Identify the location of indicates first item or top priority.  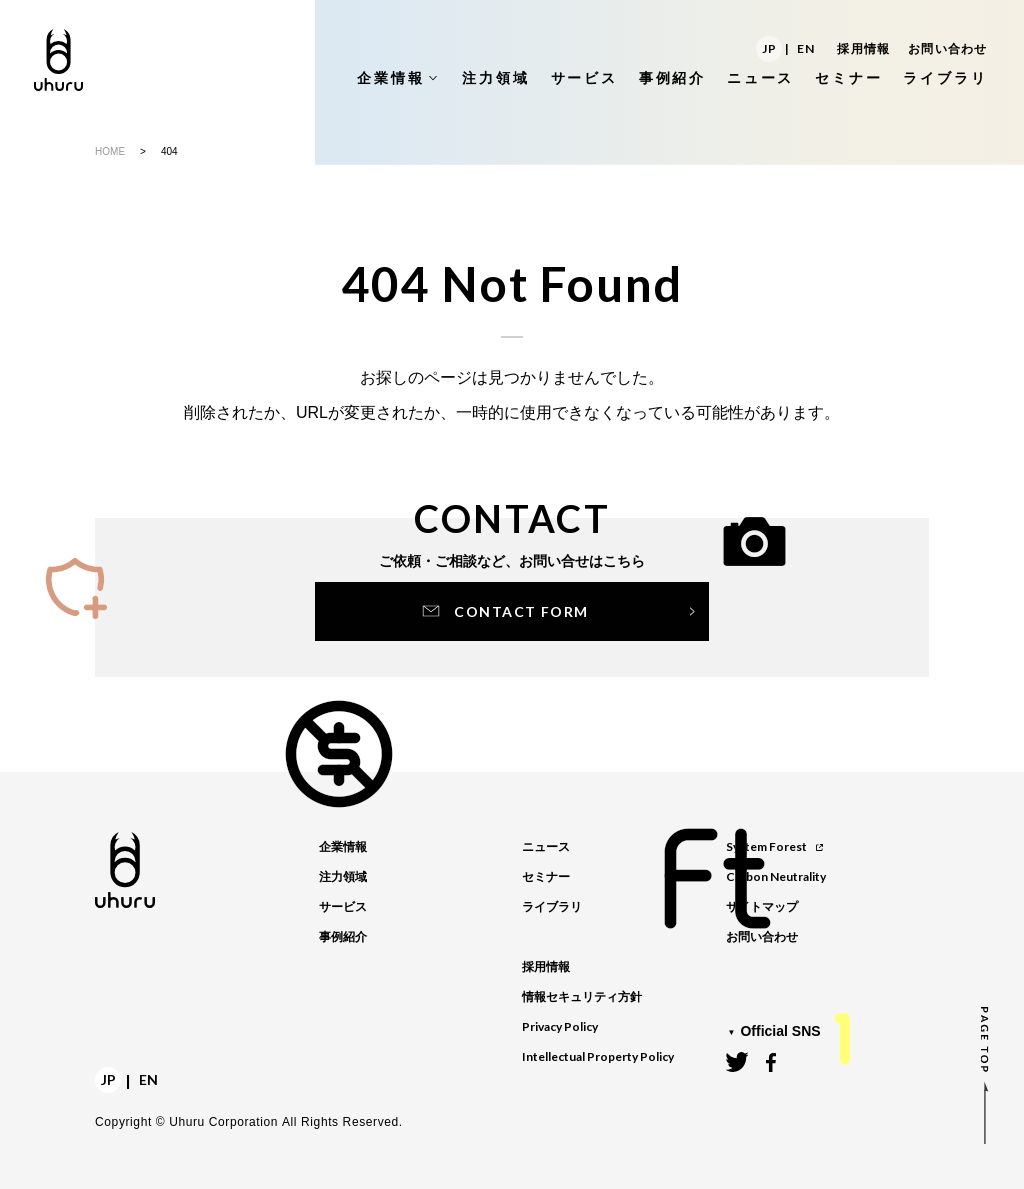
(845, 1039).